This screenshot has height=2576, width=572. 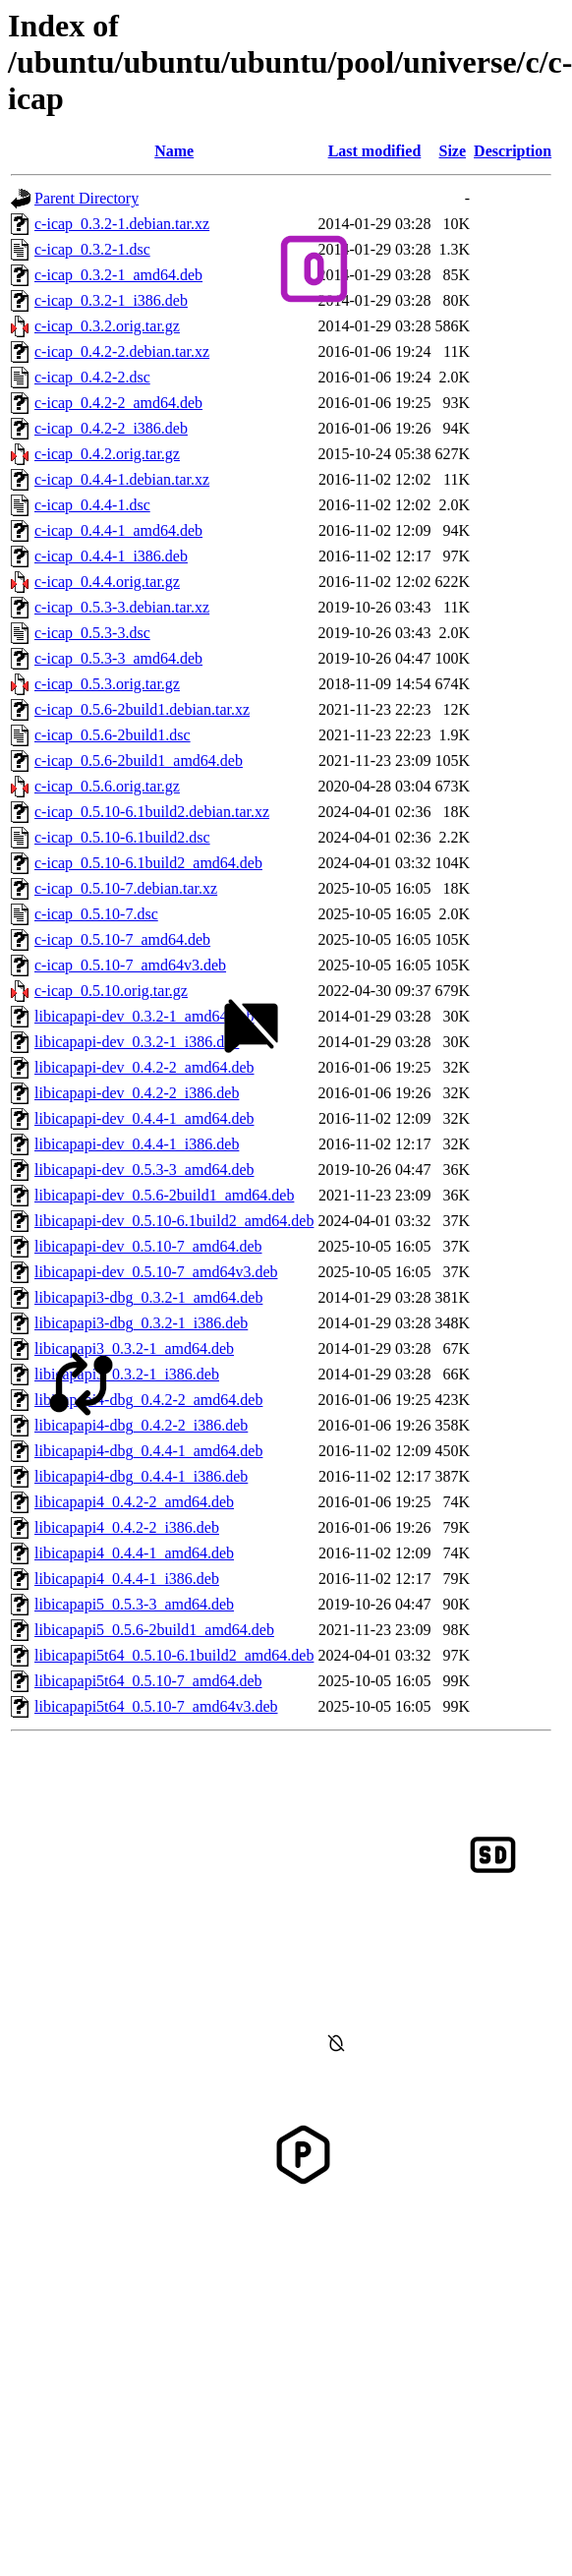 What do you see at coordinates (251, 1024) in the screenshot?
I see `mute or disable chat notifications` at bounding box center [251, 1024].